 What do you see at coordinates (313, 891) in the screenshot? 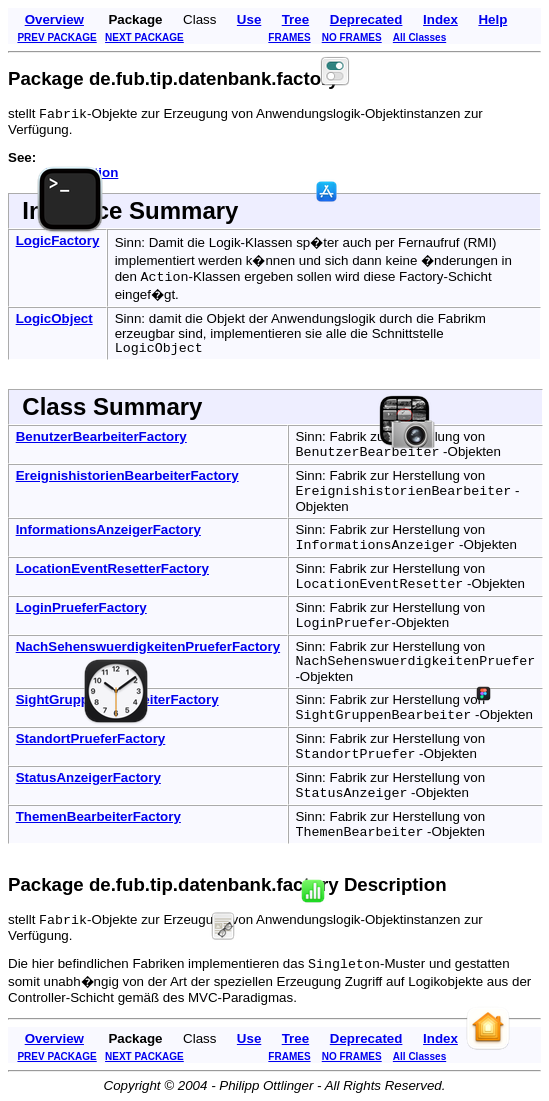
I see `open Numbers spreadsheet app` at bounding box center [313, 891].